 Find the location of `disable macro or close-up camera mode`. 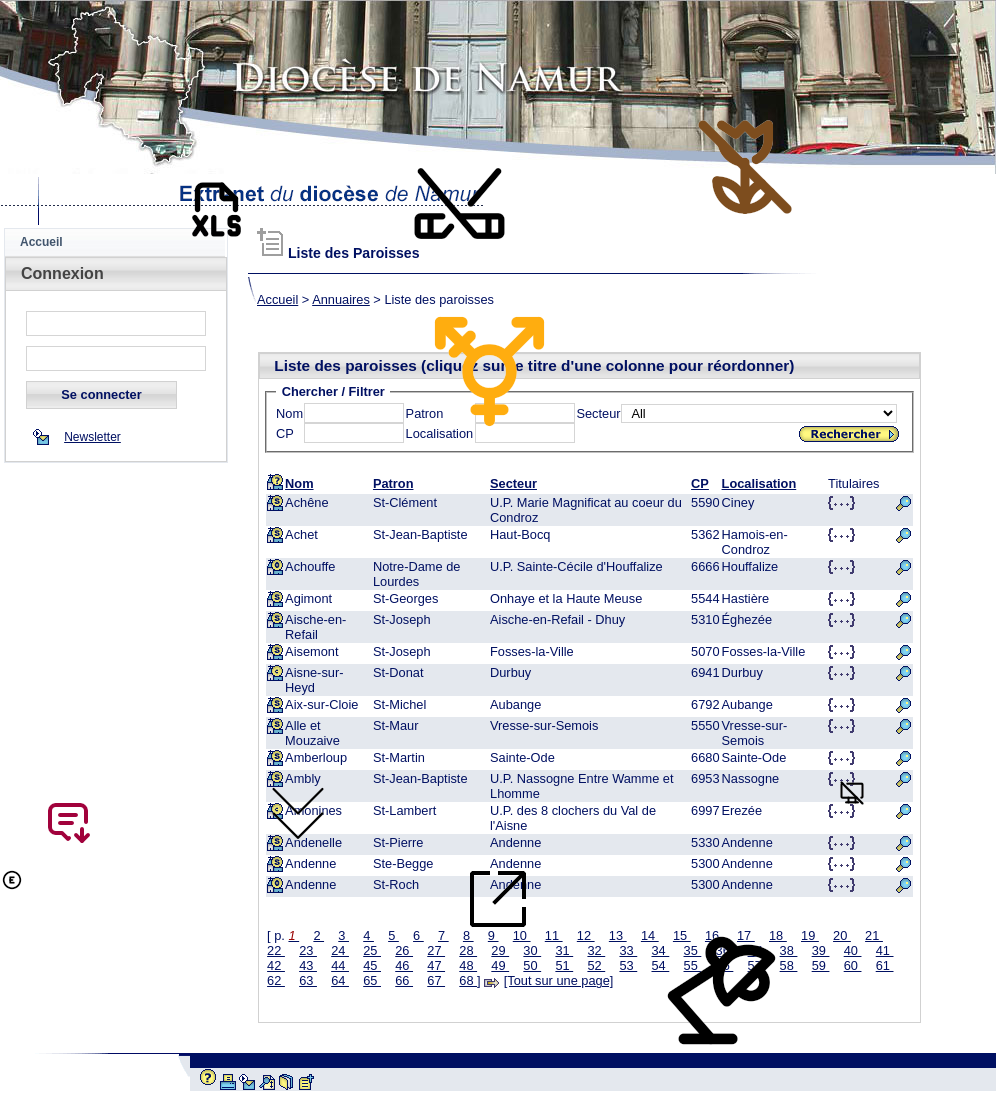

disable macro or close-up camera mode is located at coordinates (745, 167).